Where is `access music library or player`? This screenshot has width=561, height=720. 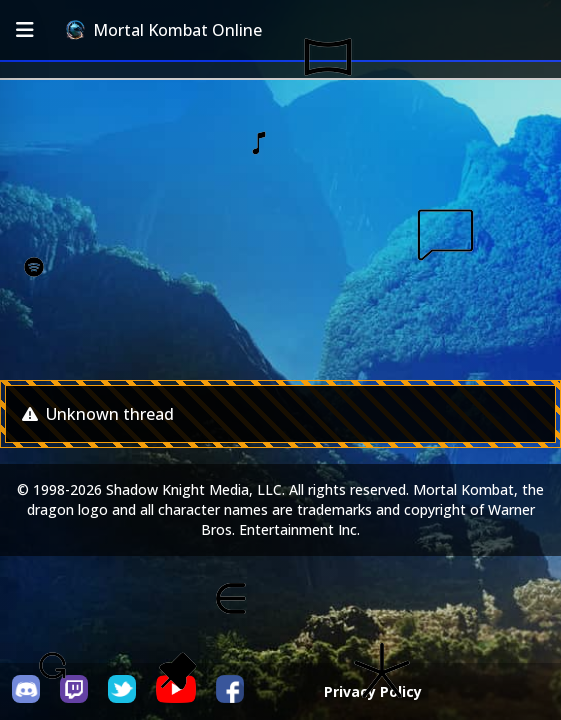 access music library or player is located at coordinates (259, 143).